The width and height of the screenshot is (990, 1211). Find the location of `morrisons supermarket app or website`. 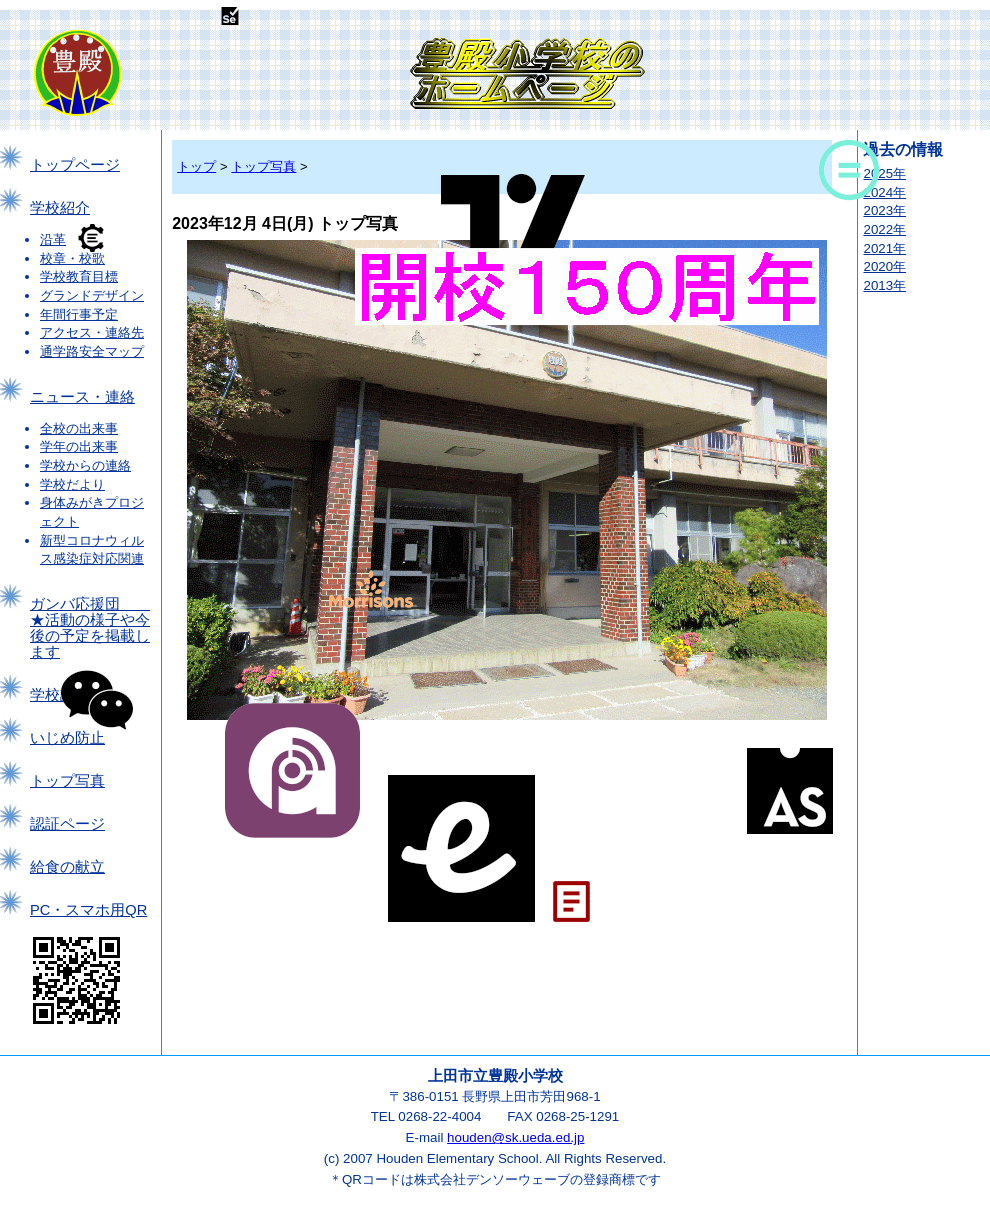

morrisons supermarket app or website is located at coordinates (371, 589).